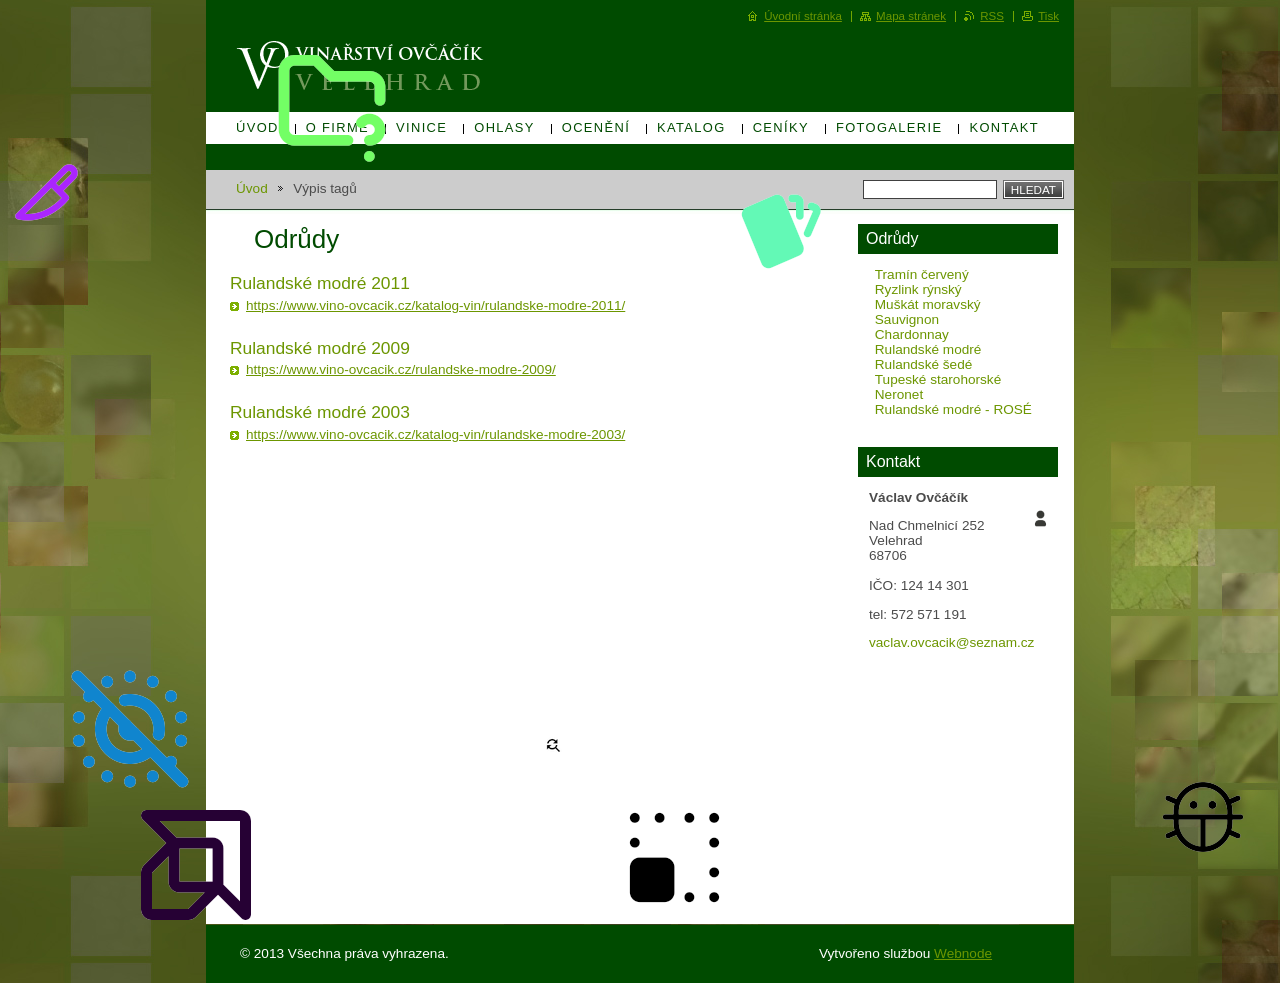  I want to click on find and replace text or content, so click(553, 745).